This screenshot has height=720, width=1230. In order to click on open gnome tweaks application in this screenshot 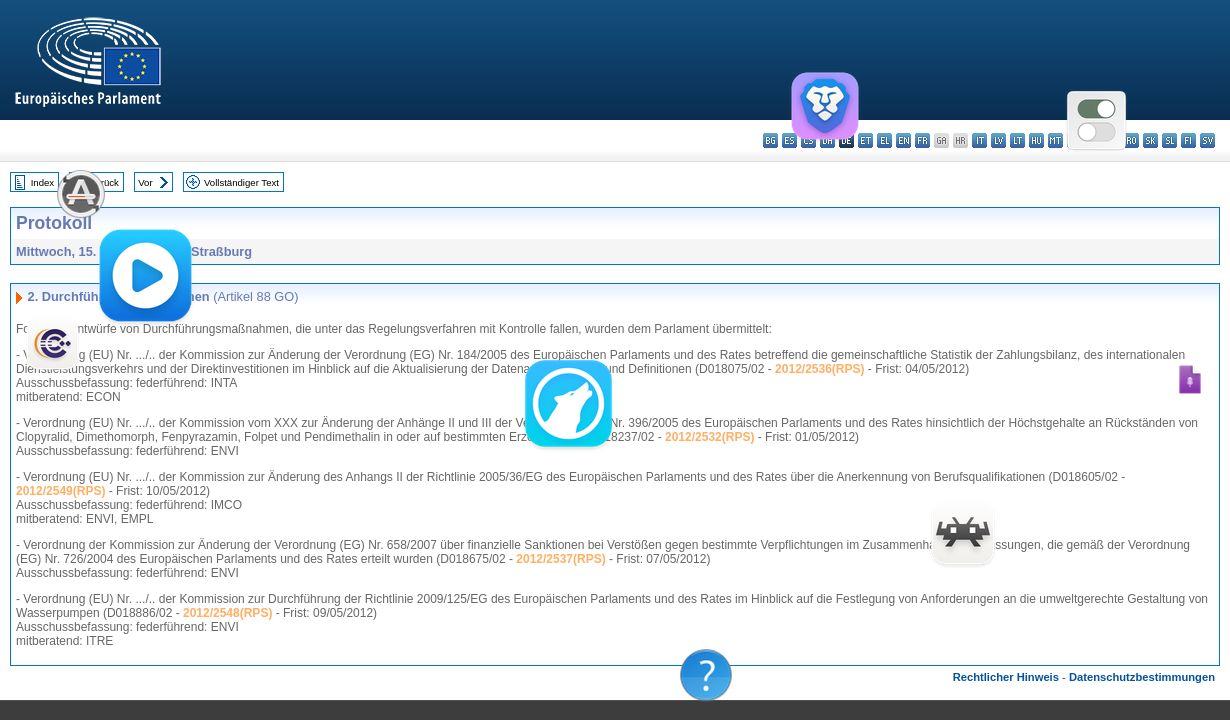, I will do `click(1096, 120)`.